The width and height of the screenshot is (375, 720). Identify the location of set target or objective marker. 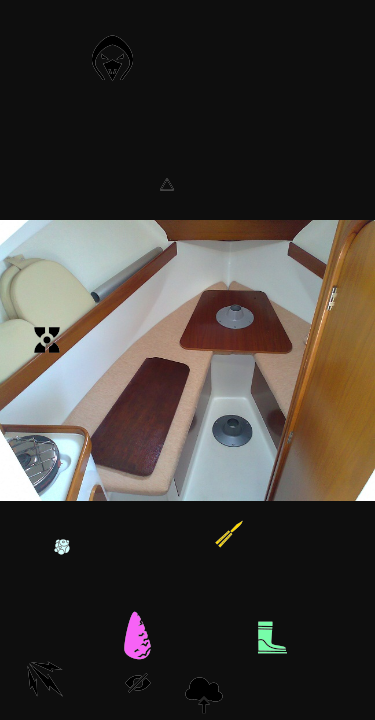
(167, 184).